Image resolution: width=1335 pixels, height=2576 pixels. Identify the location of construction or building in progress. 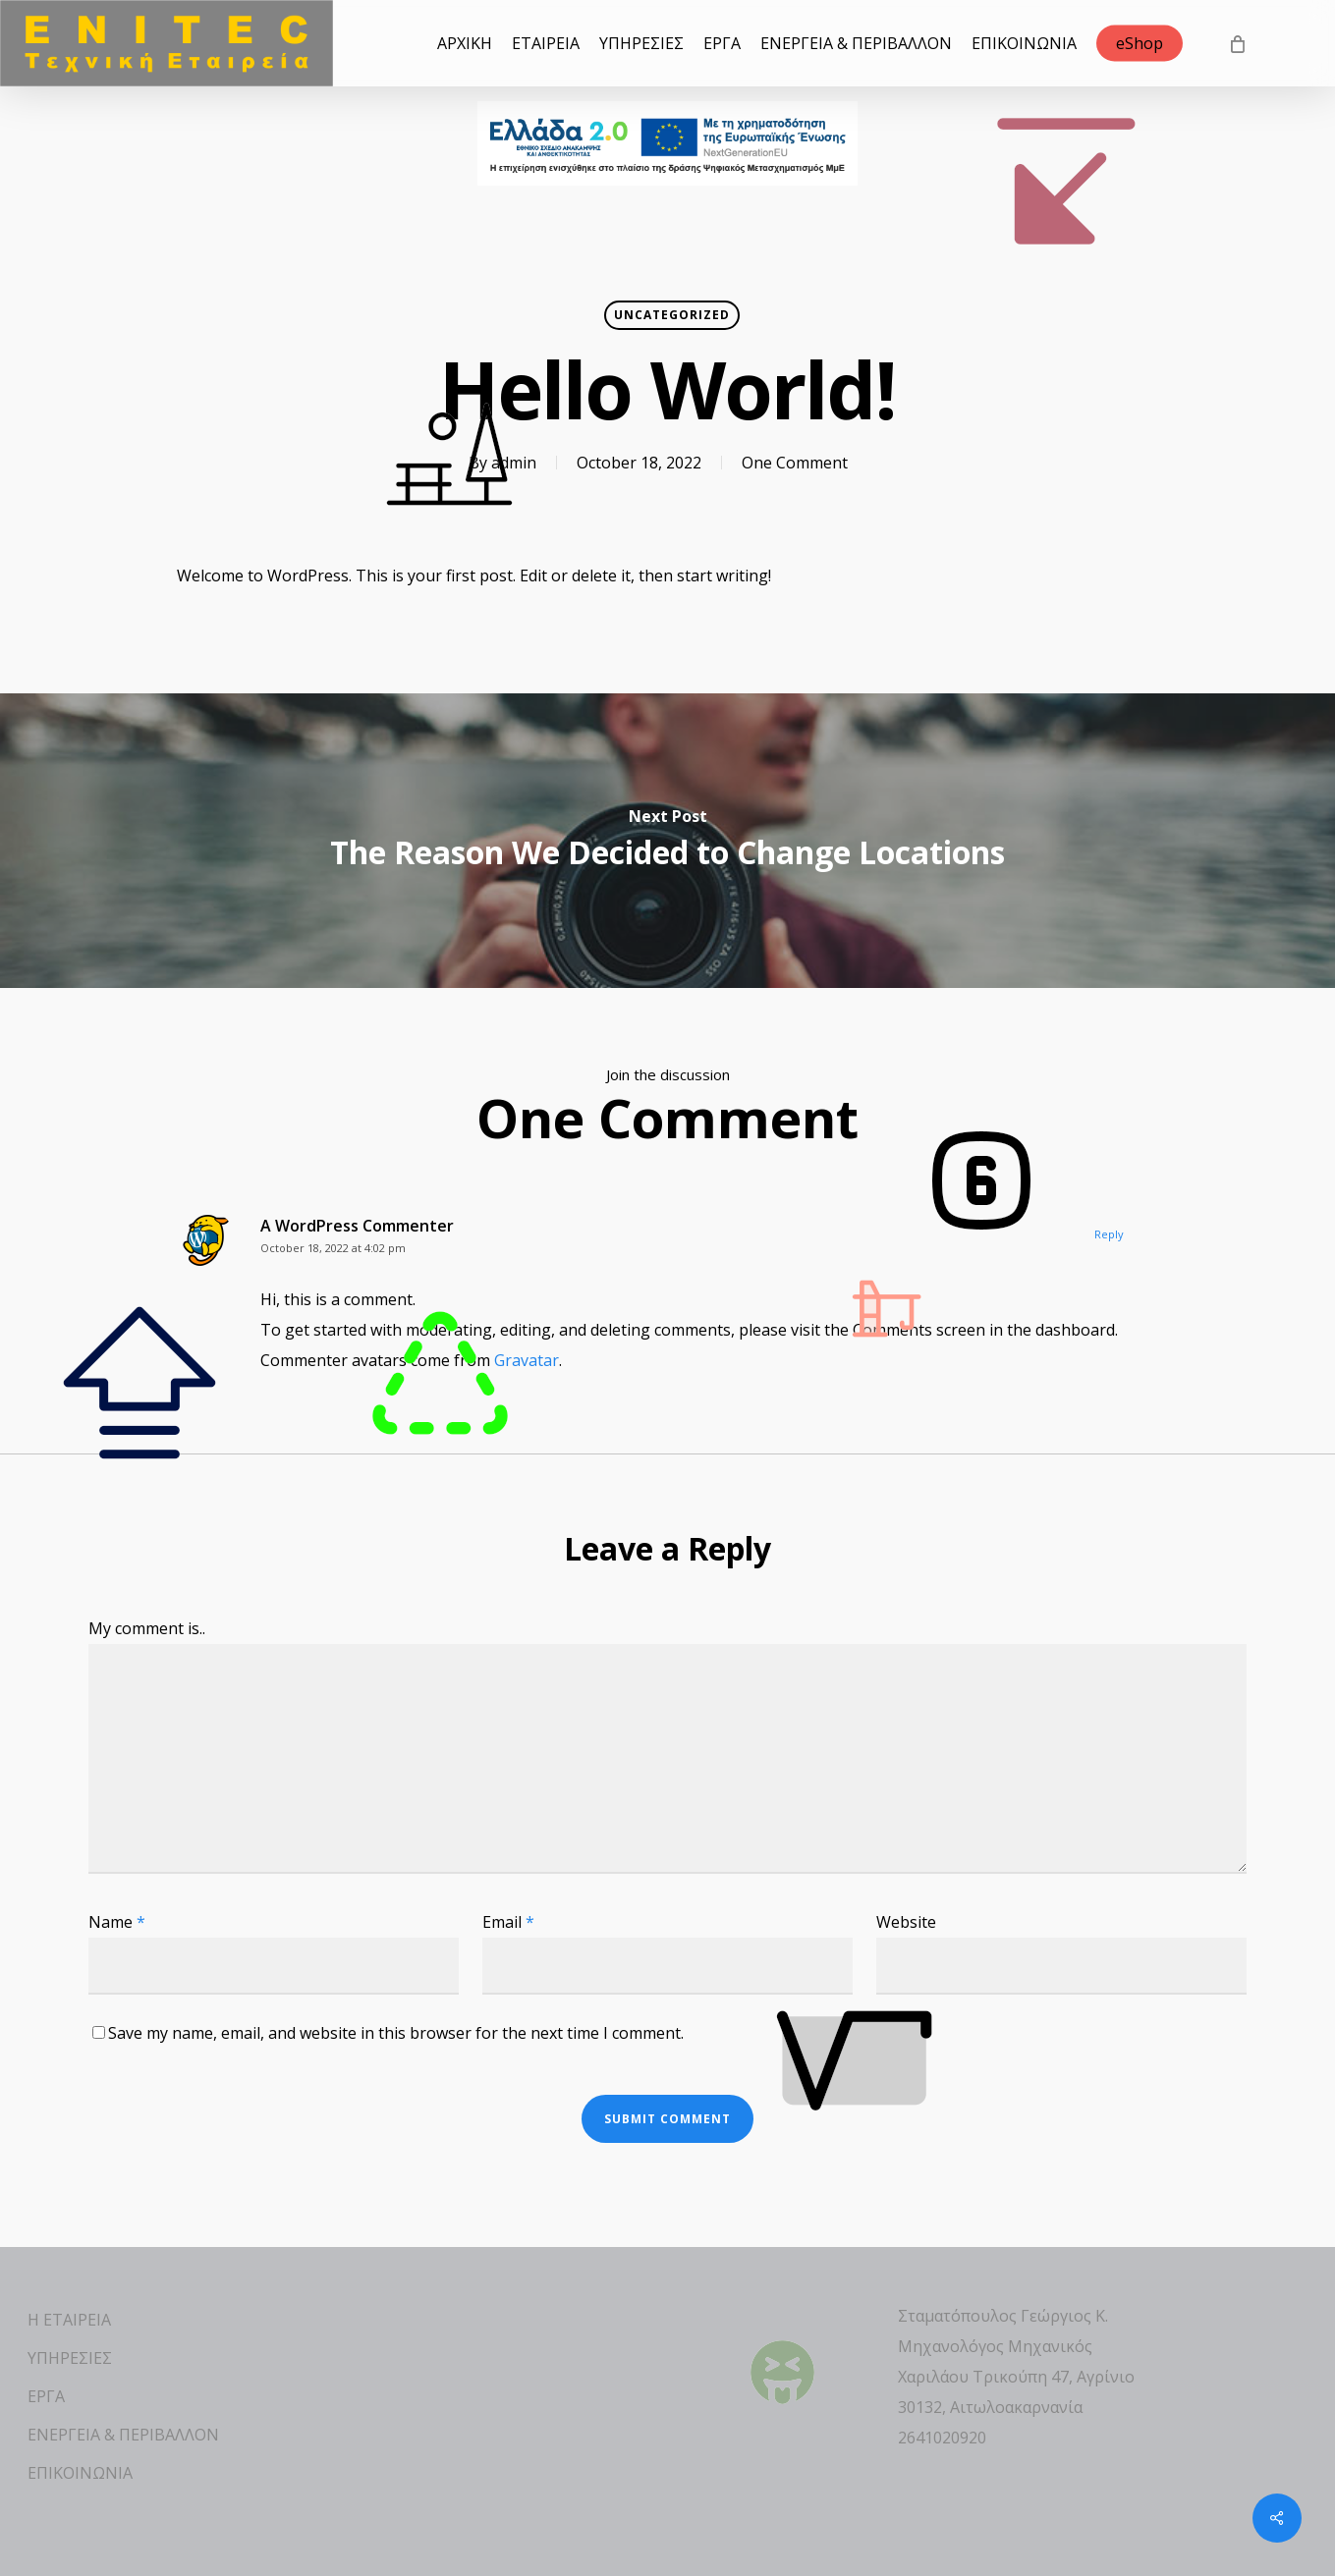
(885, 1308).